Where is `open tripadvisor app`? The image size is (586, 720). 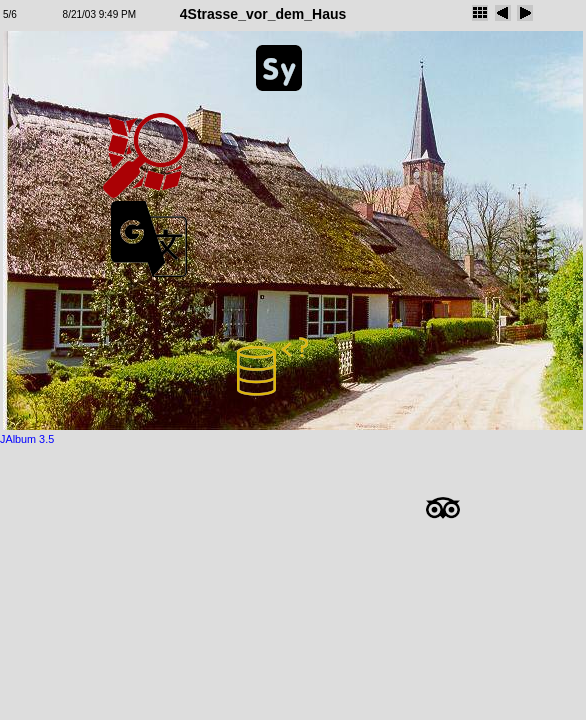 open tripadvisor app is located at coordinates (443, 508).